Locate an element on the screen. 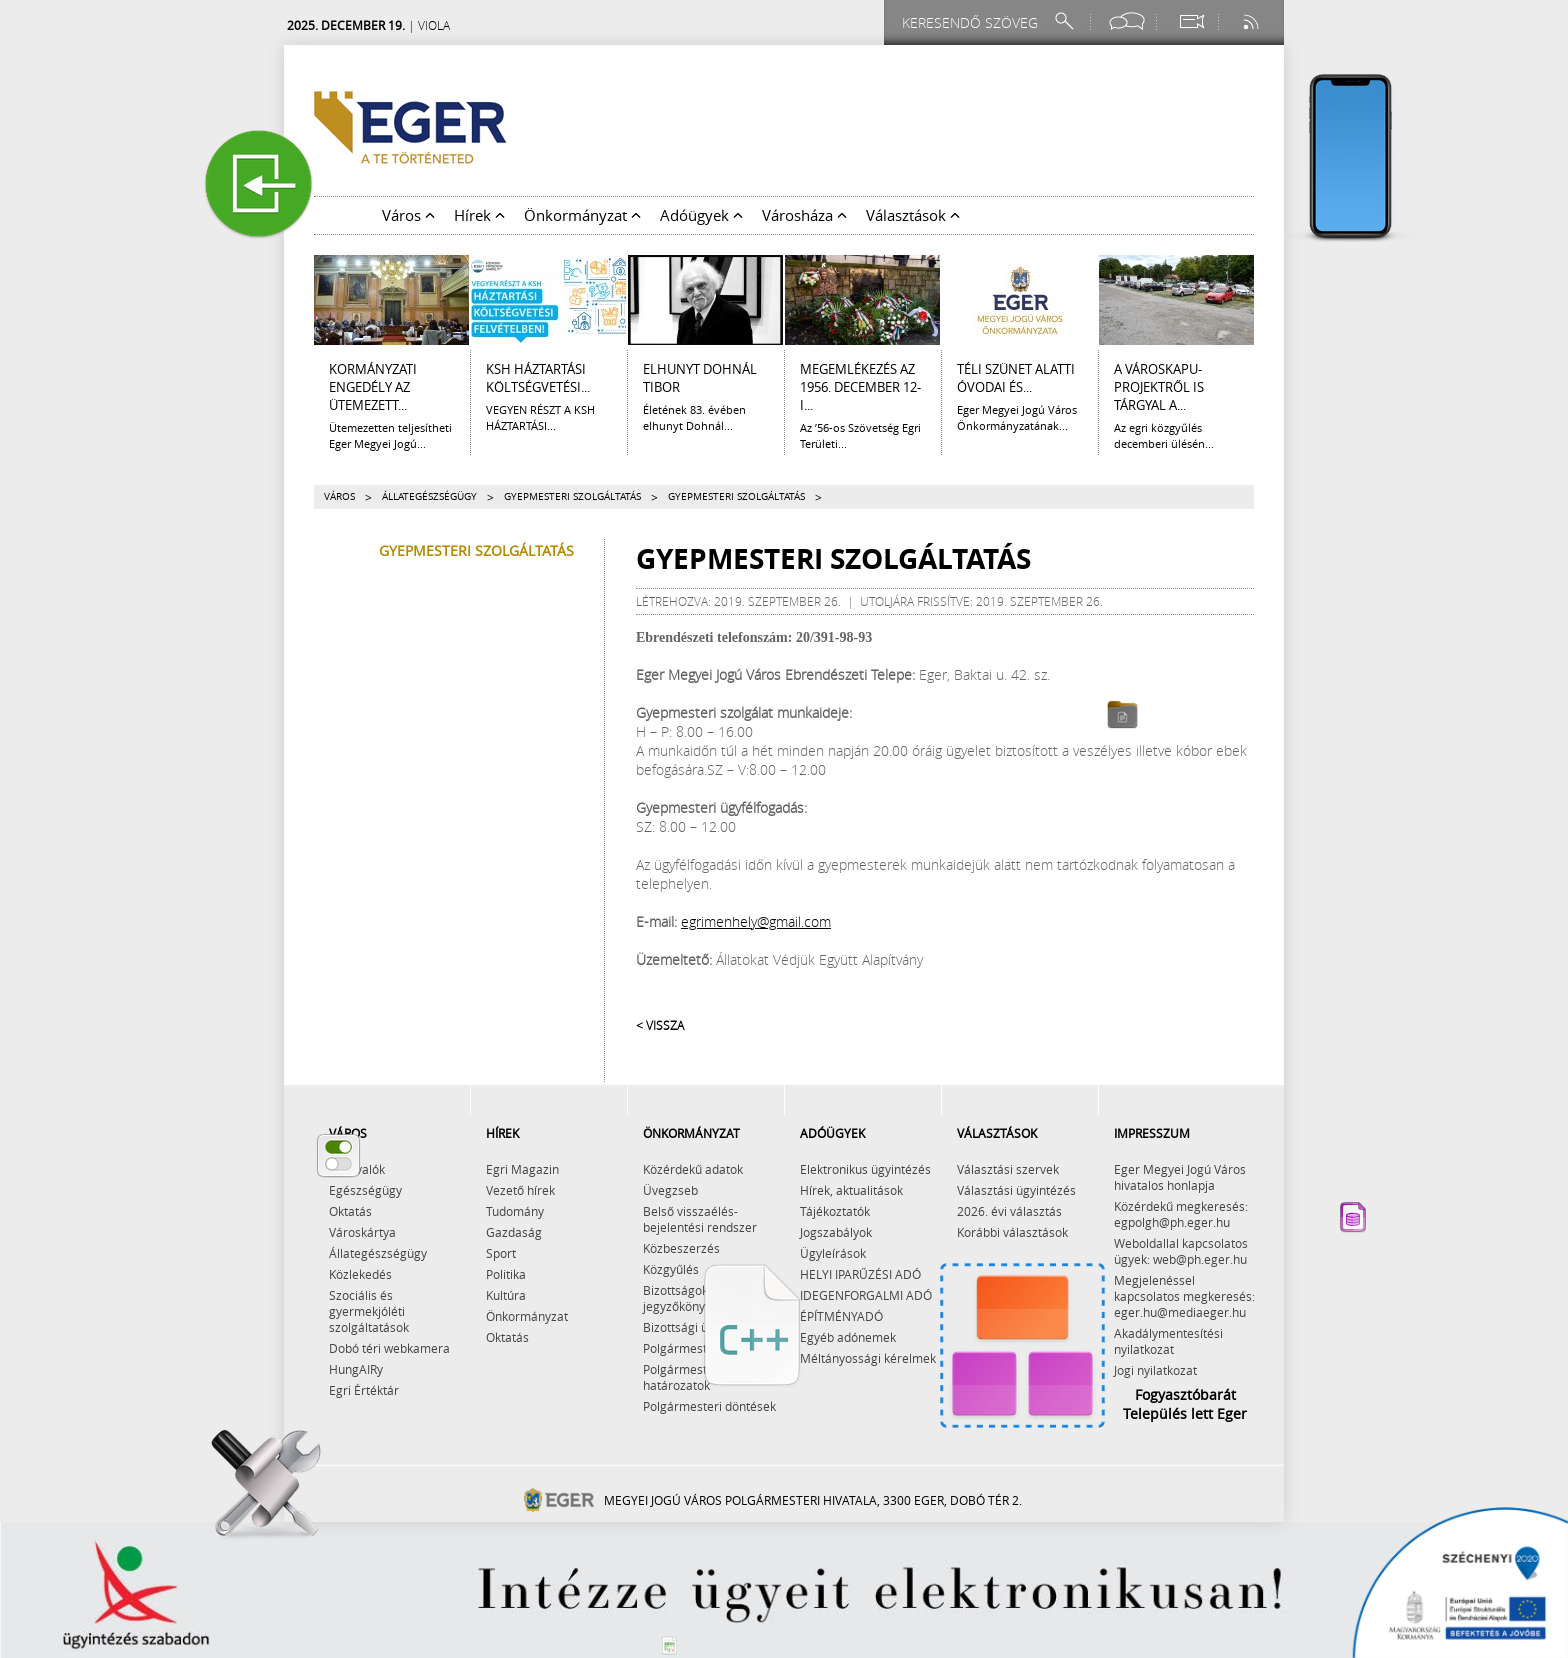 Image resolution: width=1568 pixels, height=1658 pixels. open a spreadsheet file is located at coordinates (669, 1645).